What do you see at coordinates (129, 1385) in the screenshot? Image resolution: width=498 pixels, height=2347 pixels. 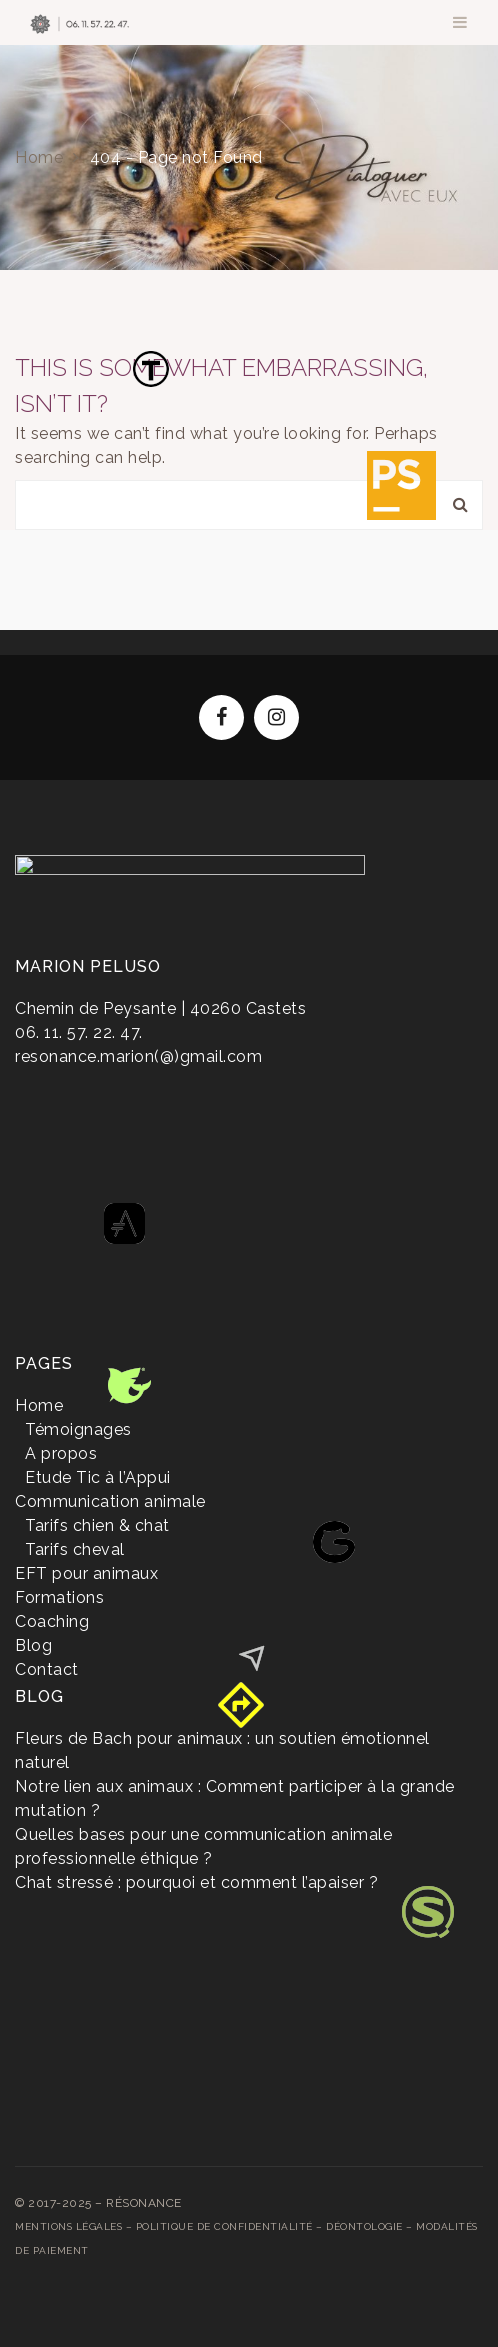 I see `freenas open-source storage software logo` at bounding box center [129, 1385].